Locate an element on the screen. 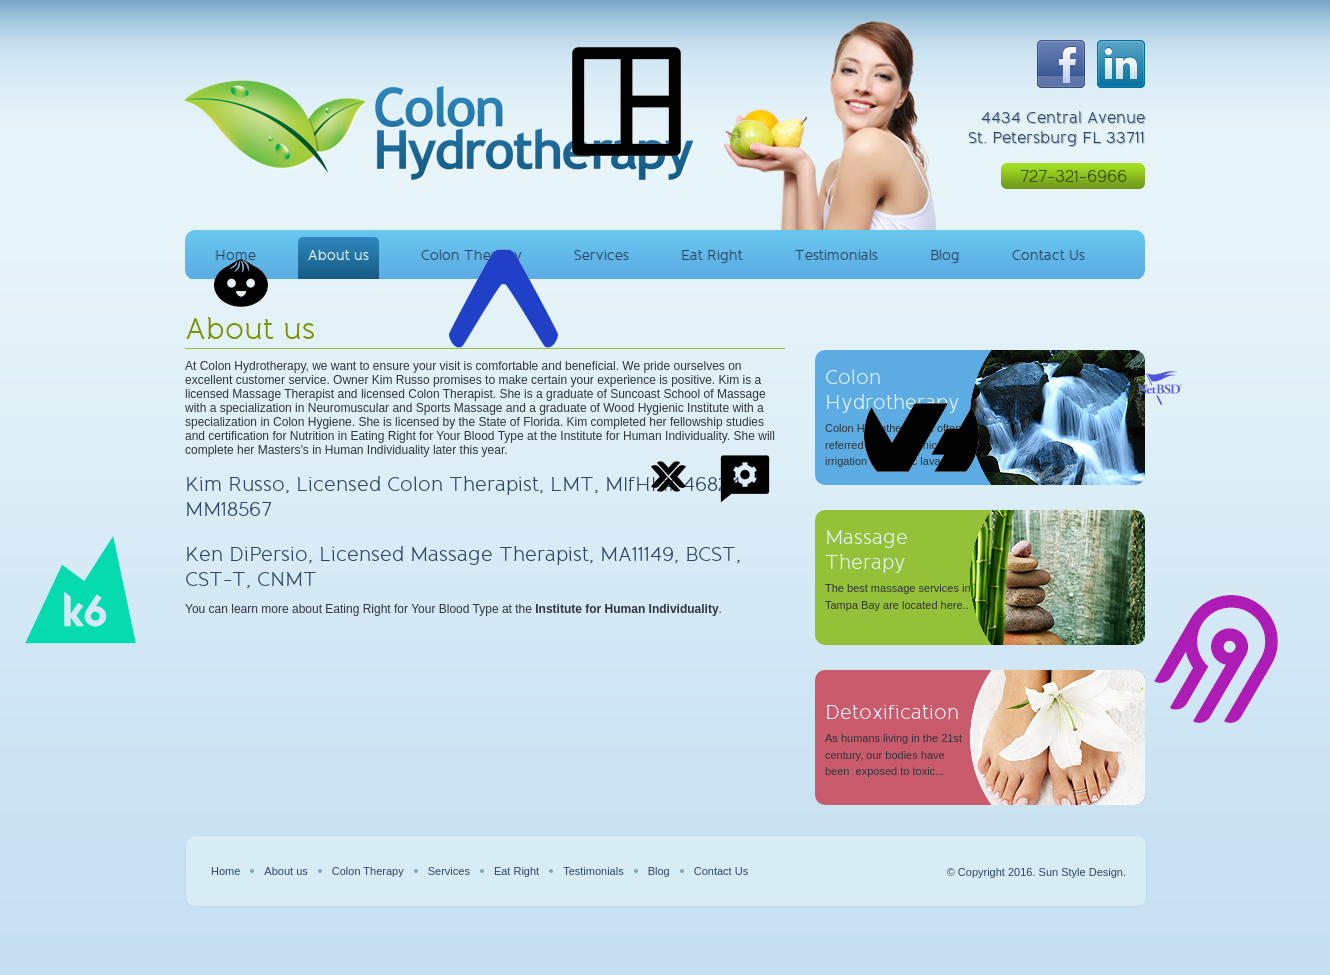 The height and width of the screenshot is (975, 1330). OVH cloud hosting services logo is located at coordinates (921, 437).